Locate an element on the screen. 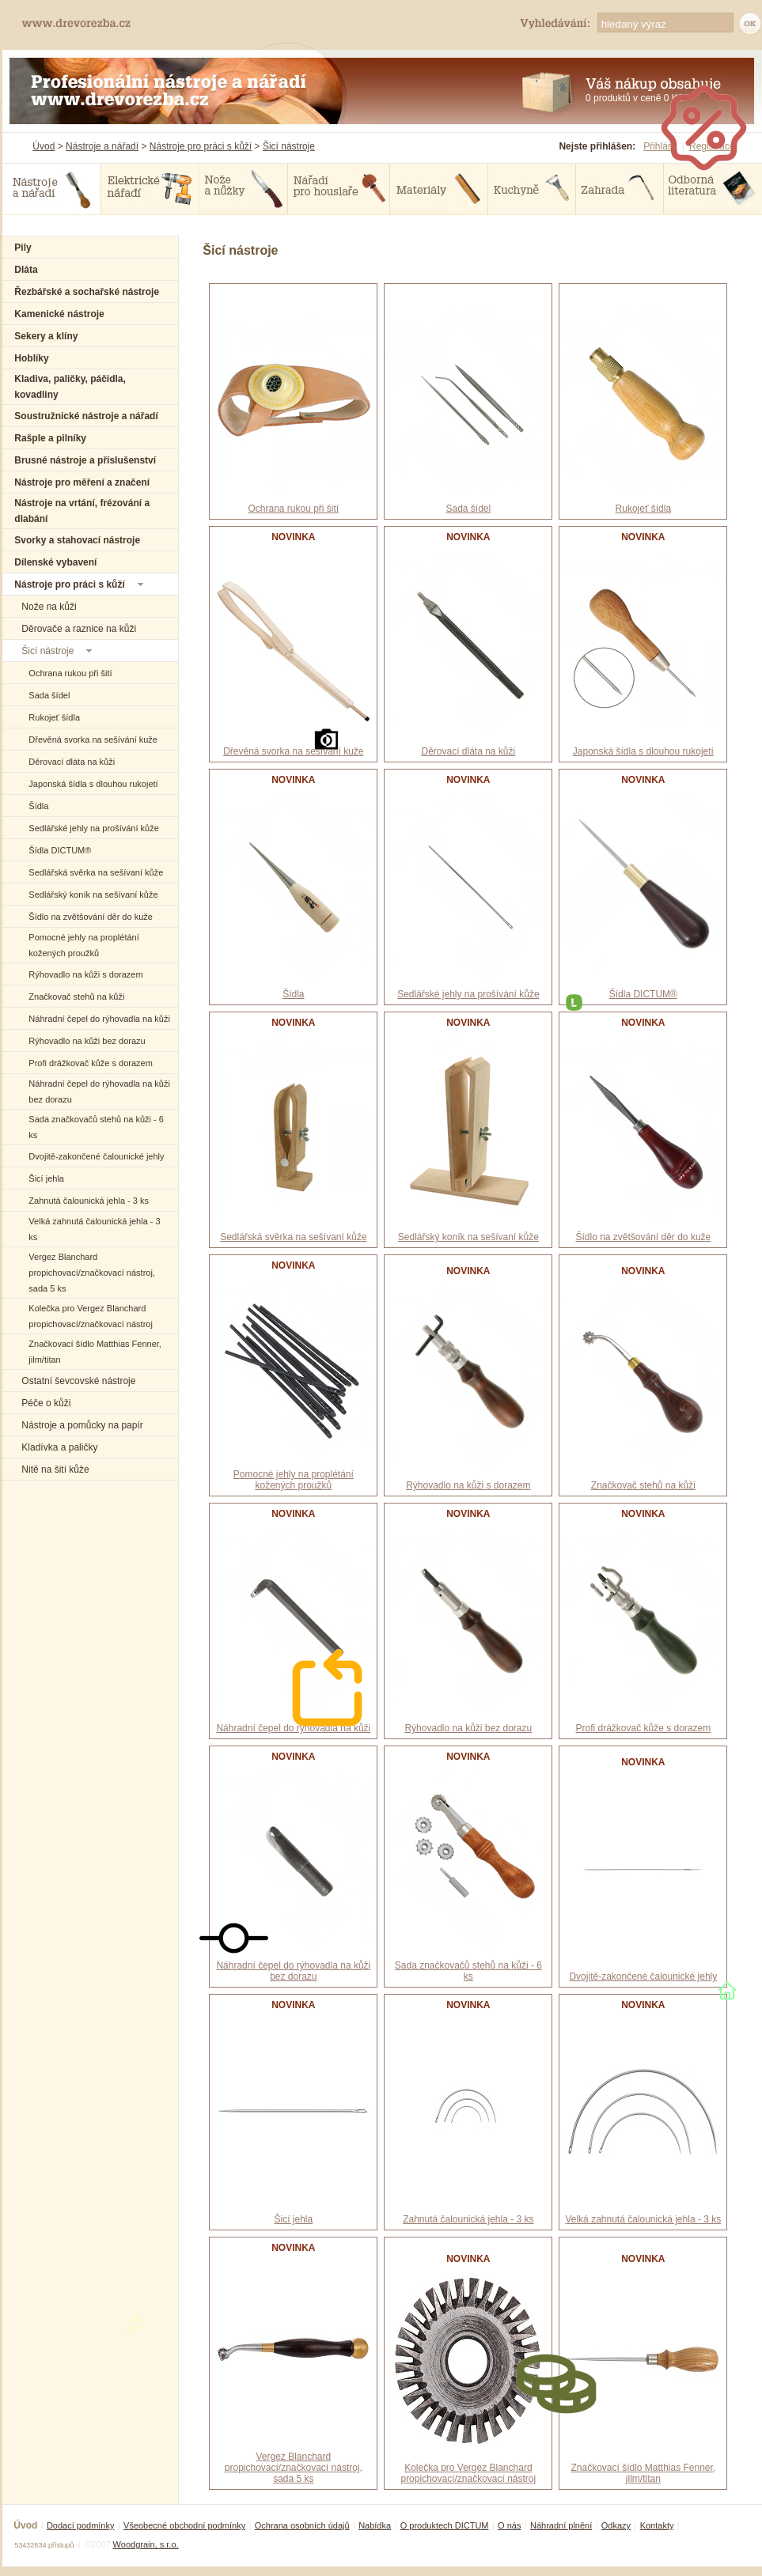  view commit history in version control is located at coordinates (233, 1938).